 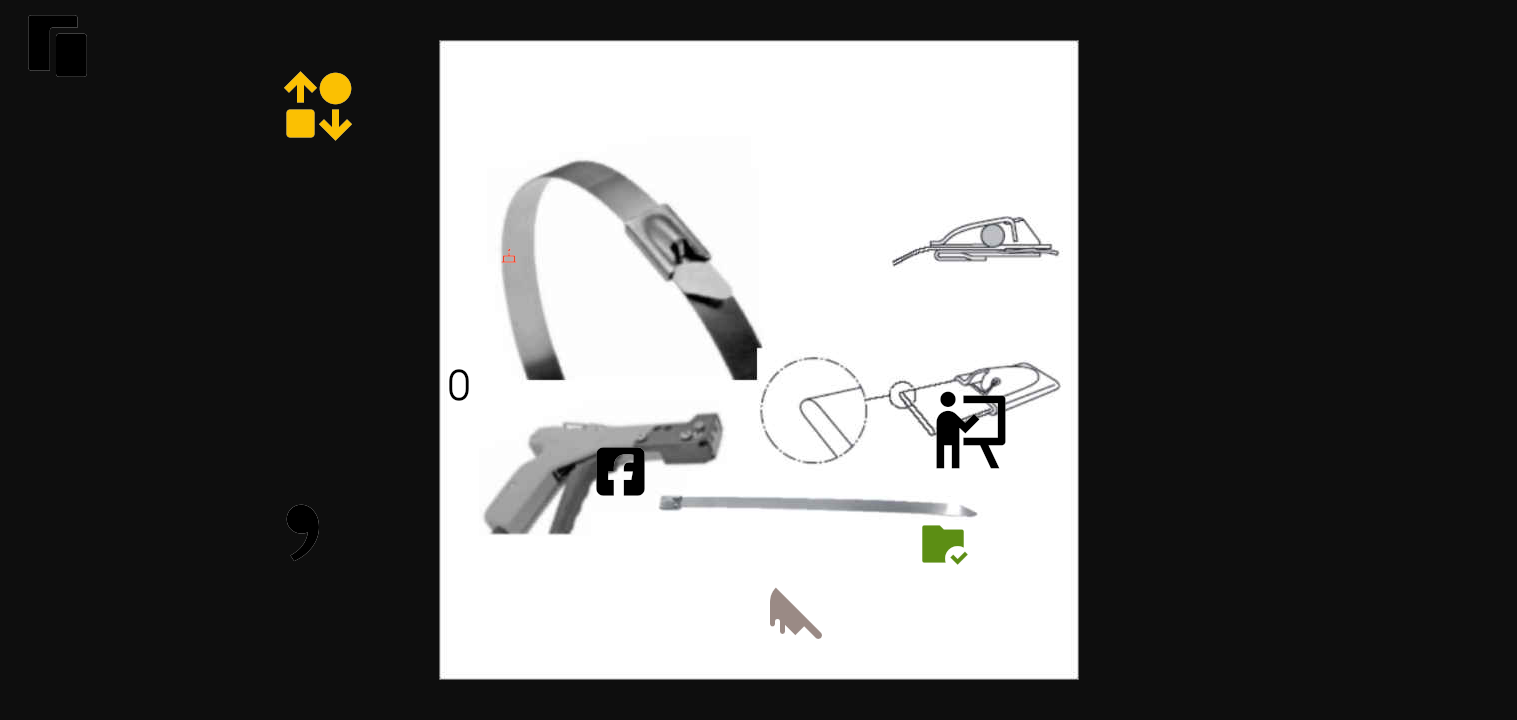 What do you see at coordinates (56, 46) in the screenshot?
I see `manage connected devices` at bounding box center [56, 46].